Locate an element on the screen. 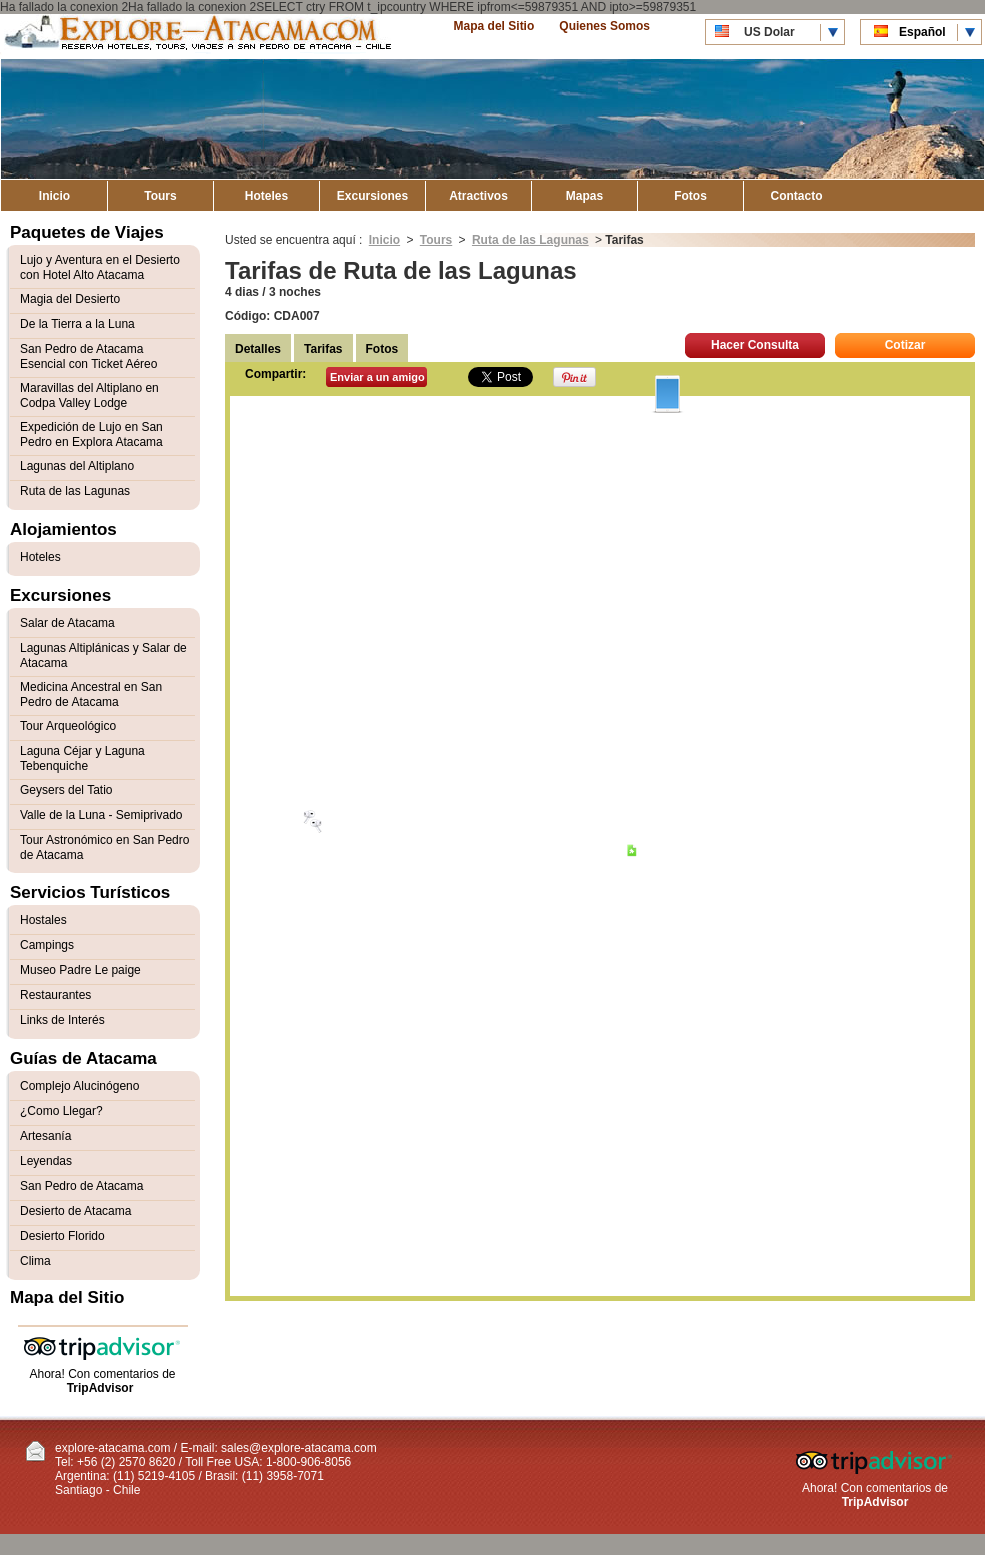 This screenshot has height=1555, width=985. iPad mini 3 device connected via wifi is located at coordinates (667, 390).